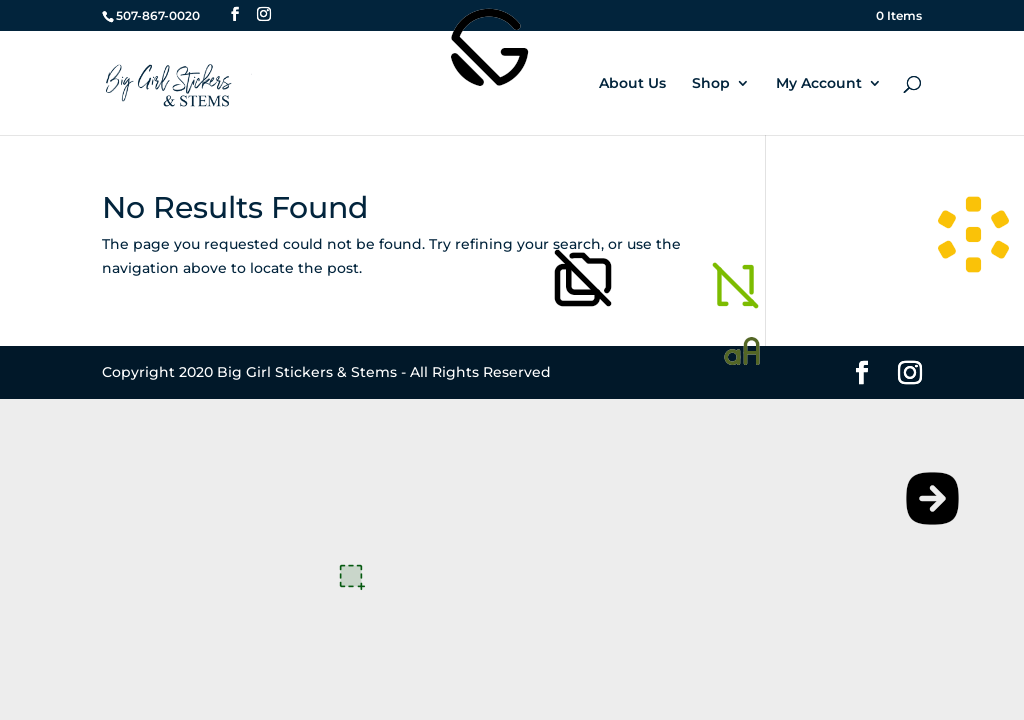 The image size is (1024, 720). Describe the element at coordinates (351, 576) in the screenshot. I see `add to current selection` at that location.